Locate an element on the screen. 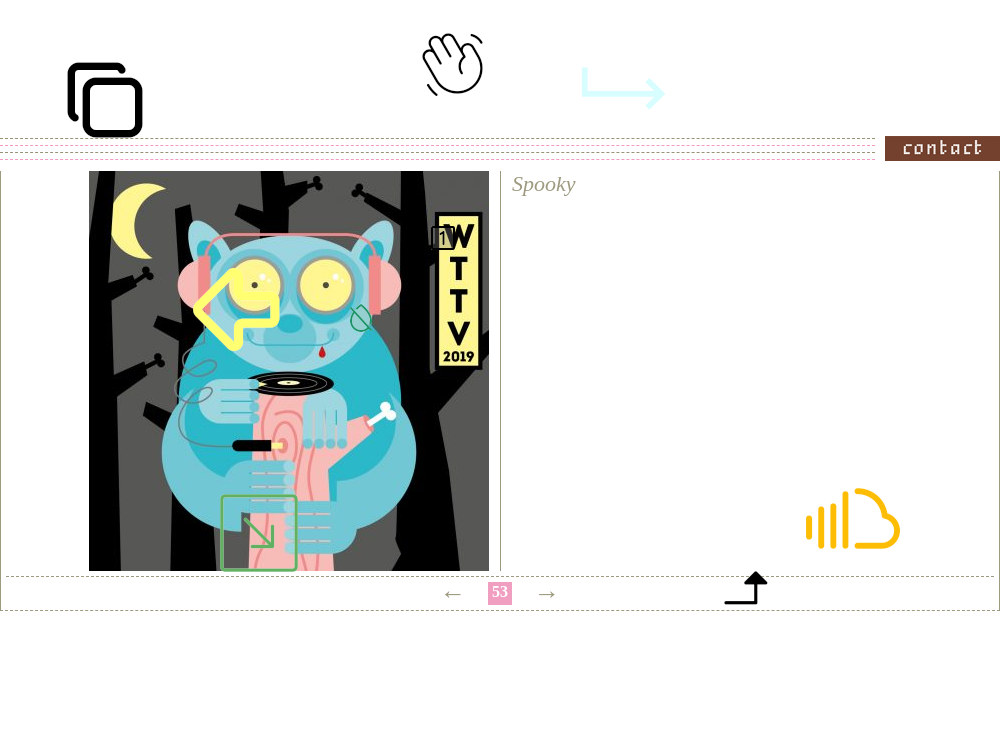 This screenshot has height=740, width=1000. forward or redirect a message is located at coordinates (623, 88).